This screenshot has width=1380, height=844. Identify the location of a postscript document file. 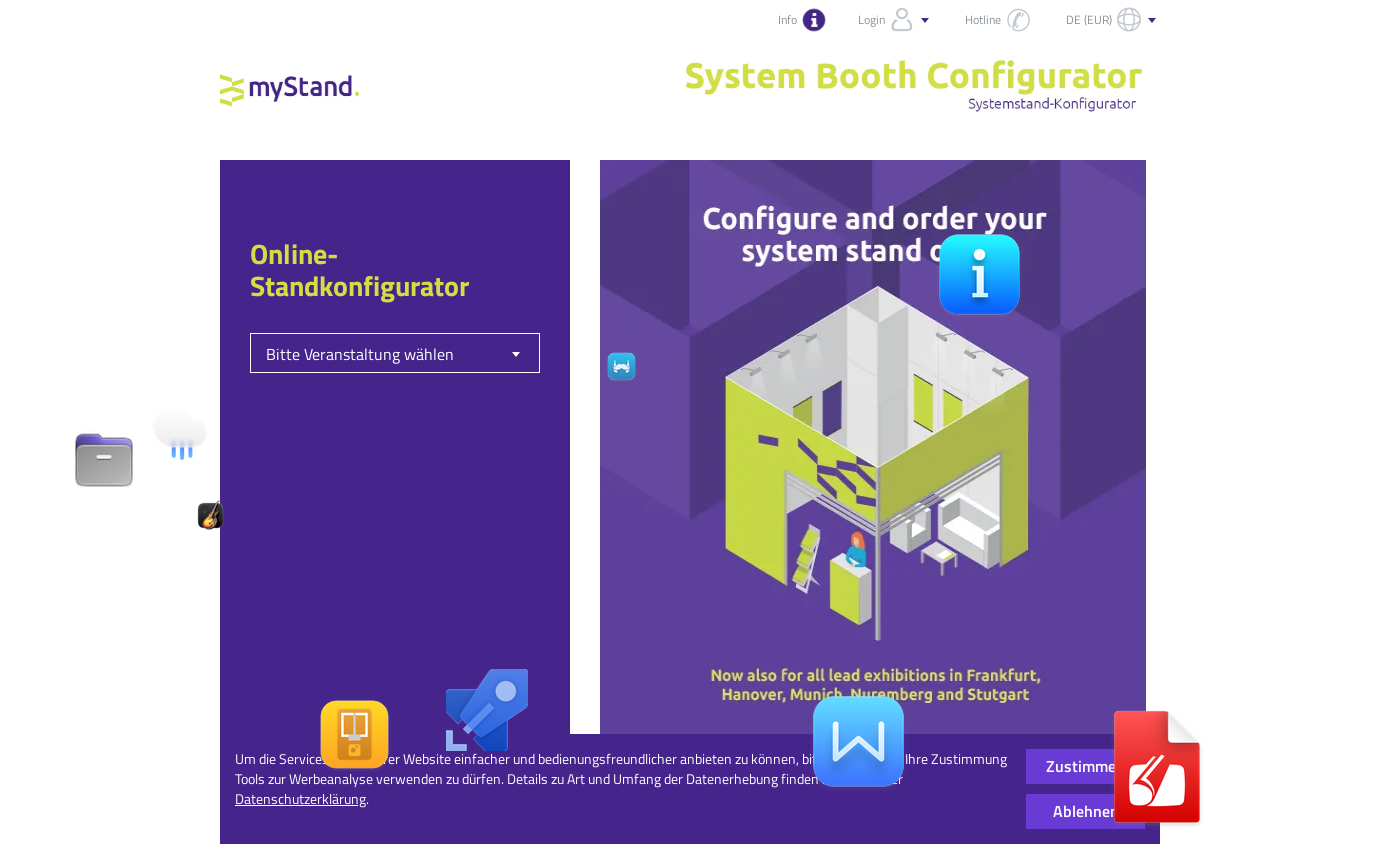
(1157, 769).